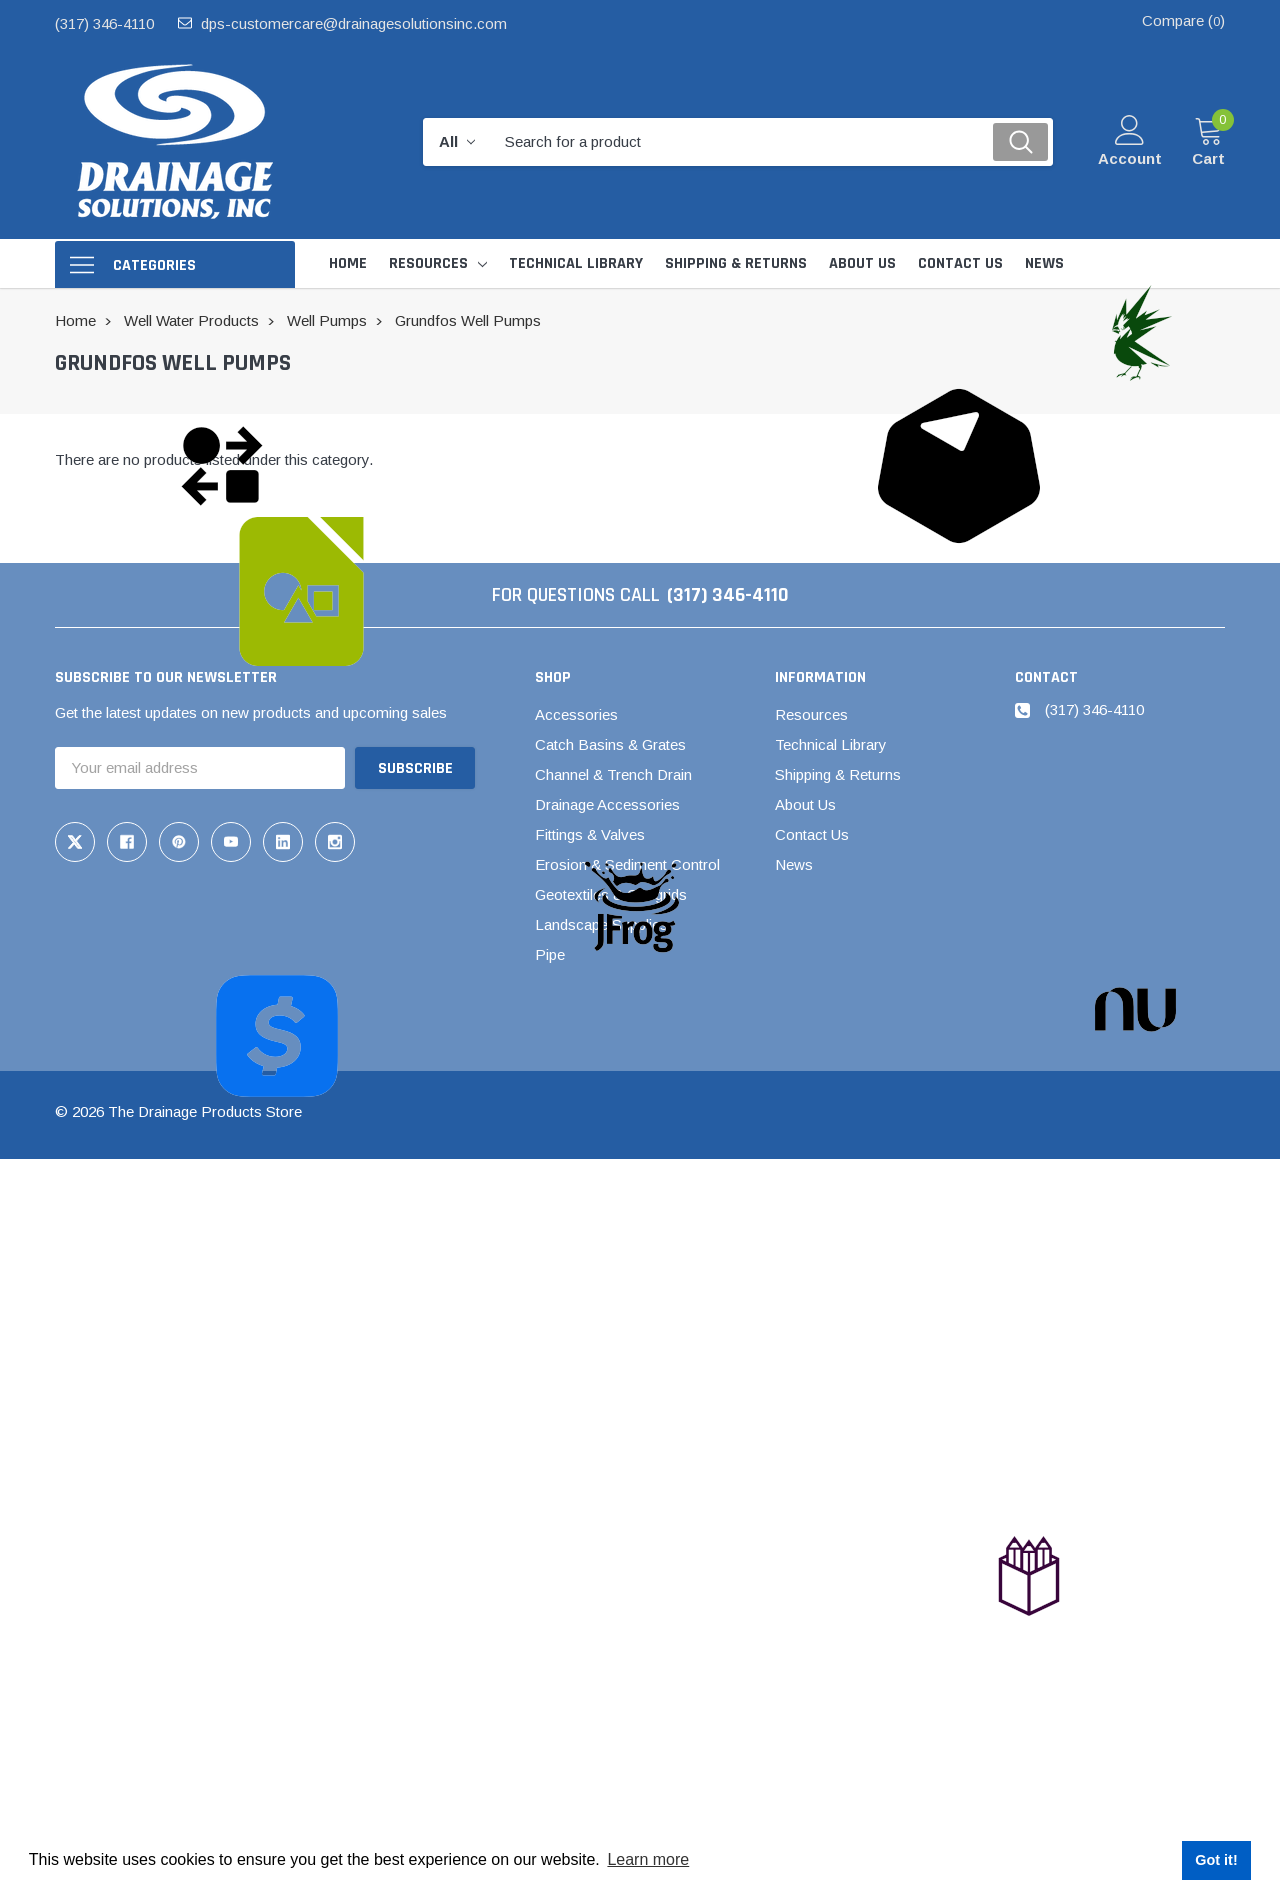 The height and width of the screenshot is (1896, 1280). Describe the element at coordinates (1135, 1009) in the screenshot. I see `open the Nubank app` at that location.